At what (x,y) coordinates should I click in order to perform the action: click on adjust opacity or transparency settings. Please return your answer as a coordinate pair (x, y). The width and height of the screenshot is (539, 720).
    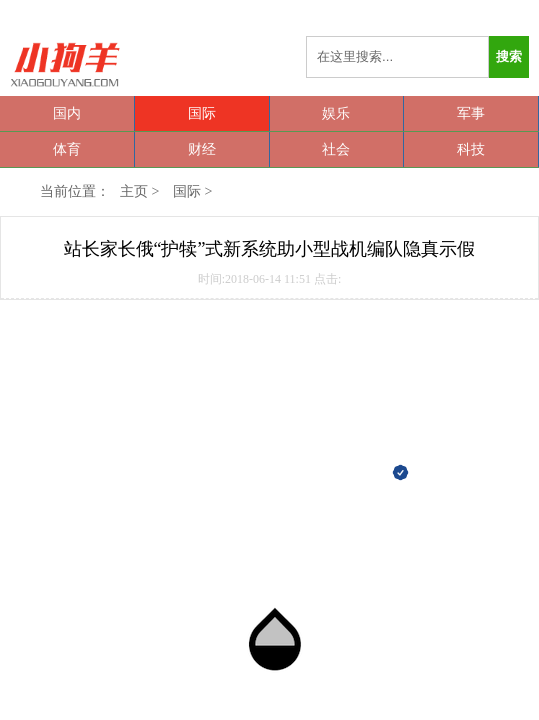
    Looking at the image, I should click on (275, 639).